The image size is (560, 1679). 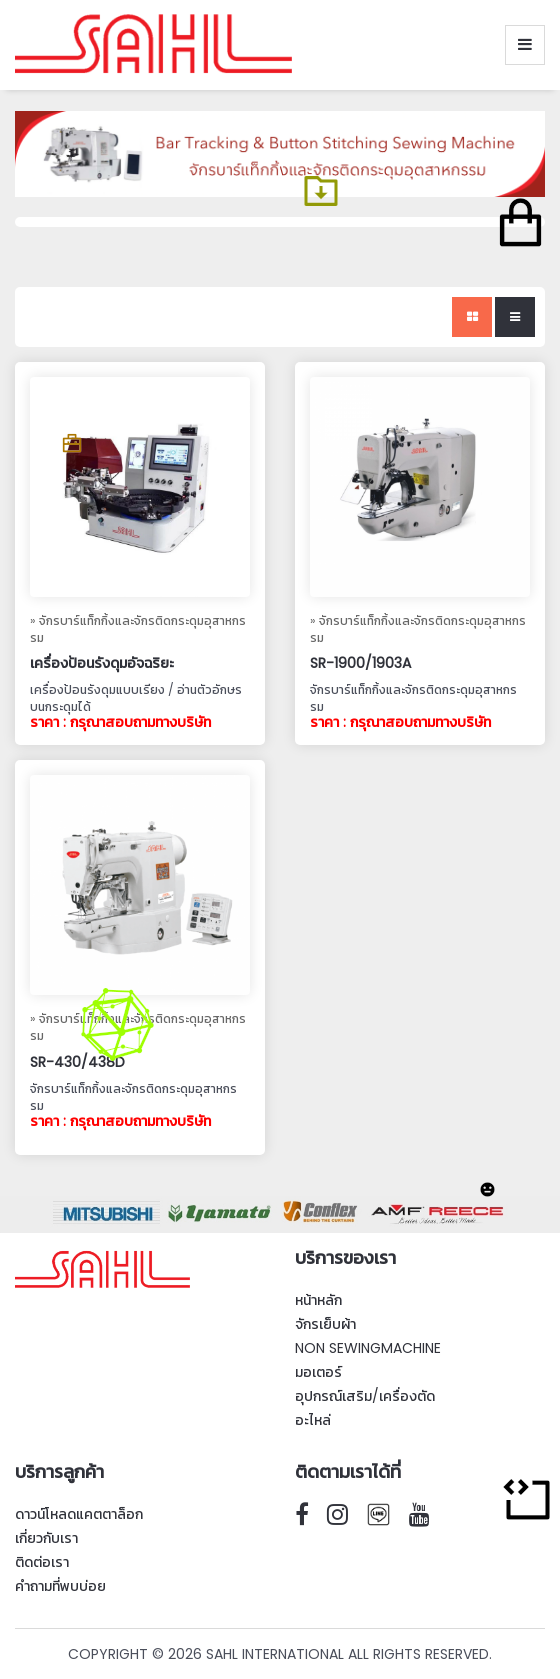 What do you see at coordinates (528, 1500) in the screenshot?
I see `insert a code block into the editor` at bounding box center [528, 1500].